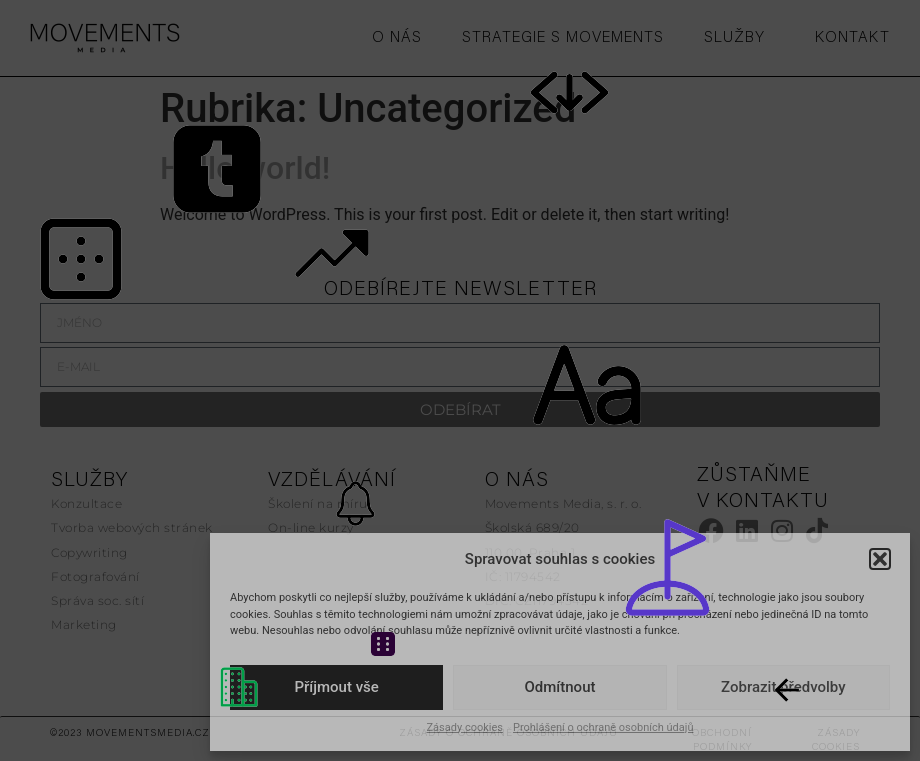  I want to click on download source code or script files, so click(569, 92).